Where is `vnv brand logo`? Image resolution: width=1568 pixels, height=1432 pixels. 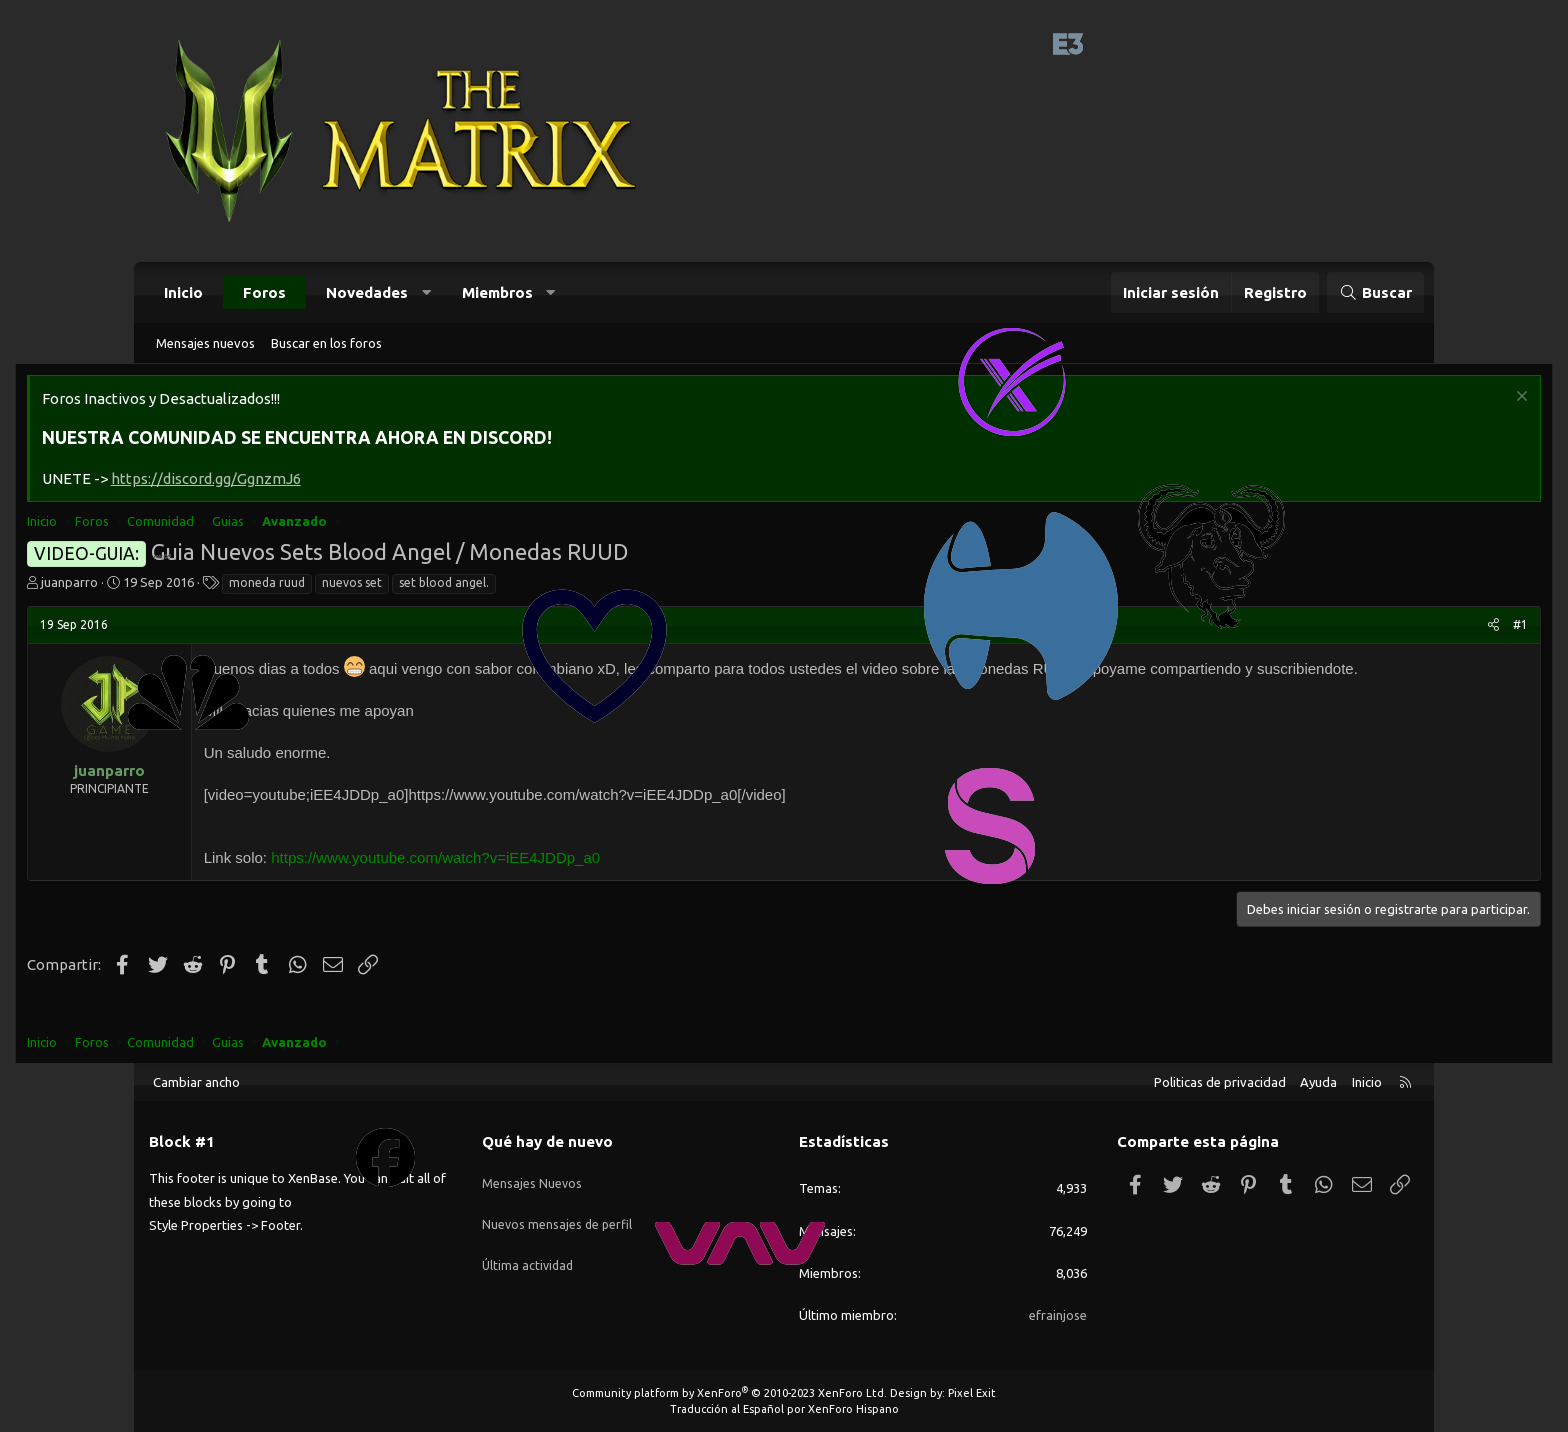 vnv brand logo is located at coordinates (740, 1239).